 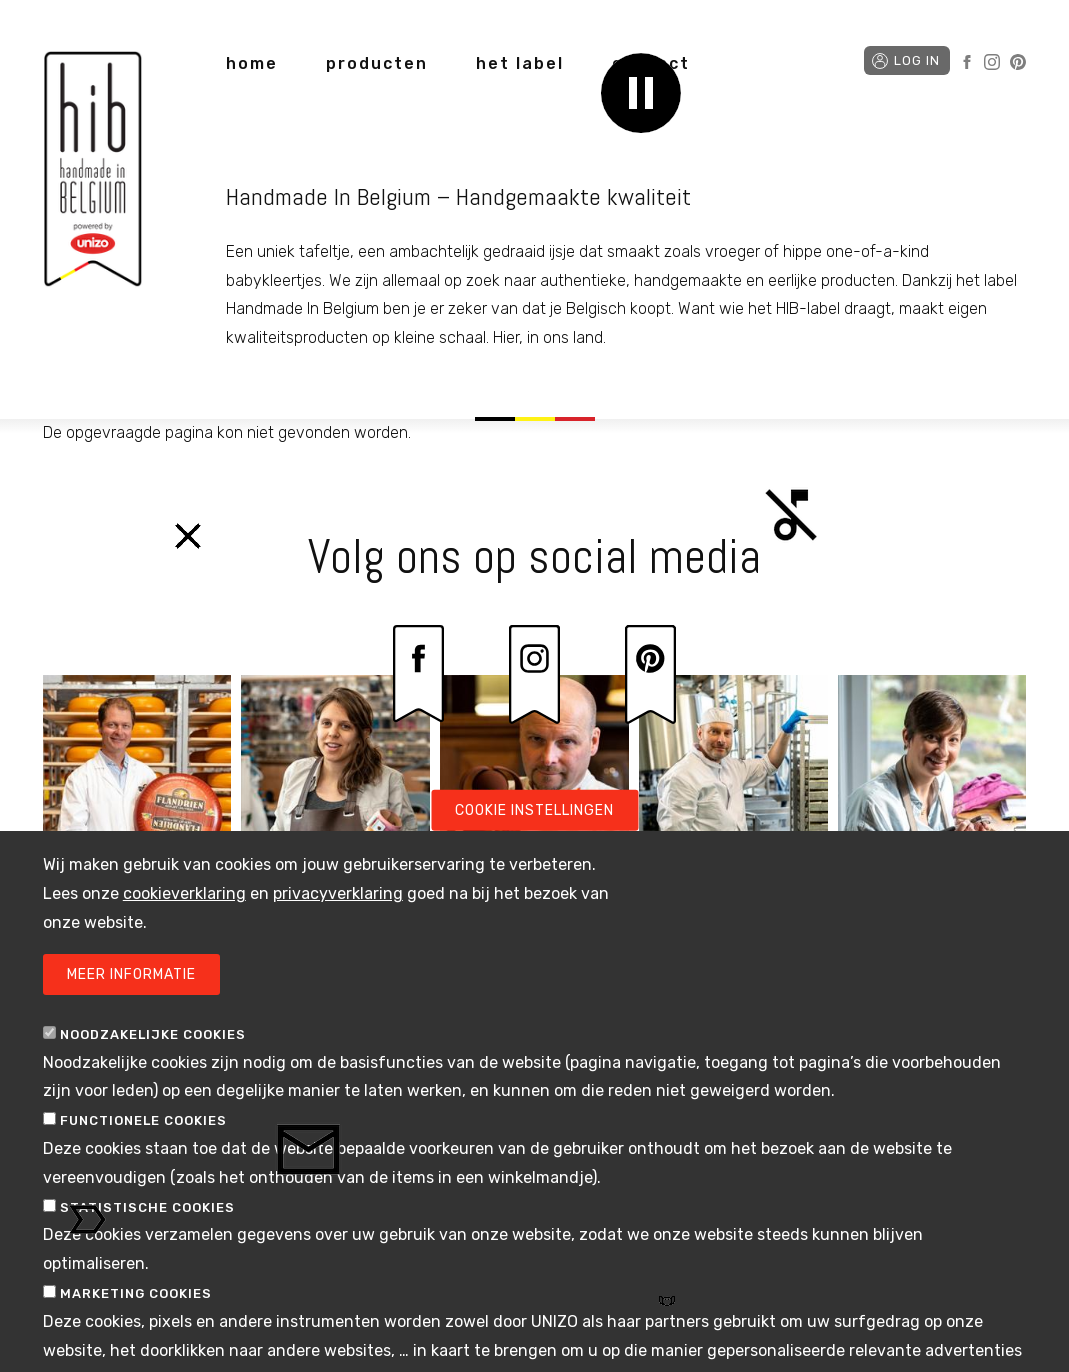 I want to click on mark a message or item as important, so click(x=87, y=1219).